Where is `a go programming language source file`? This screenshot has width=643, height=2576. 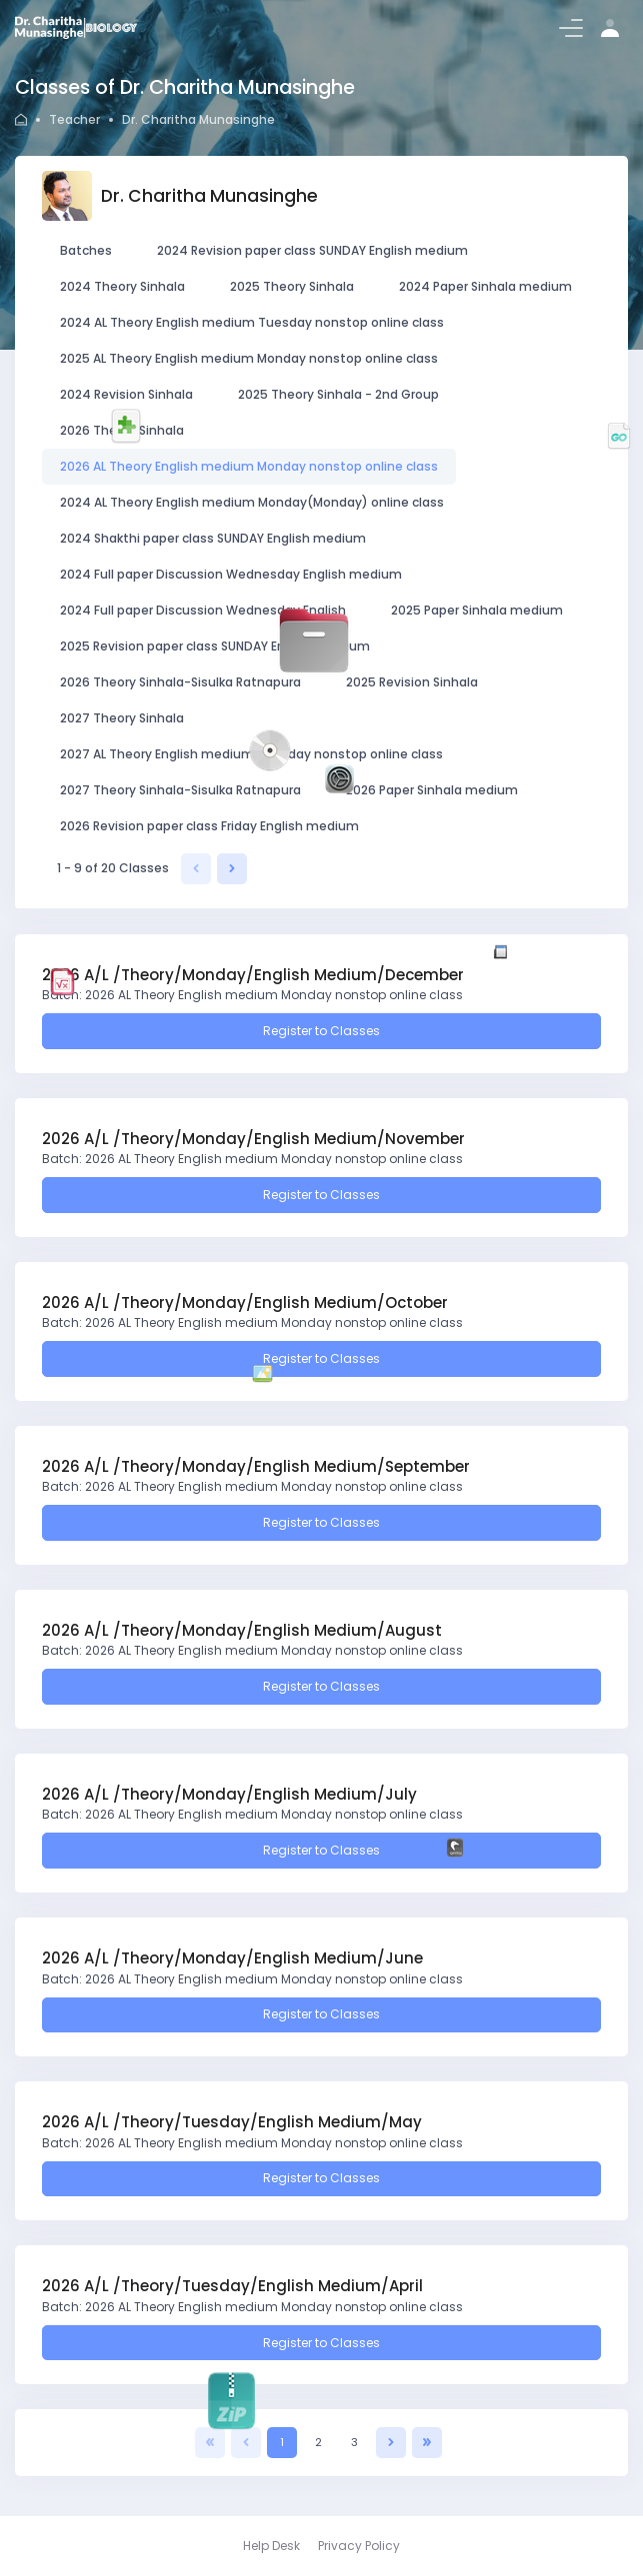
a go programming language source file is located at coordinates (619, 436).